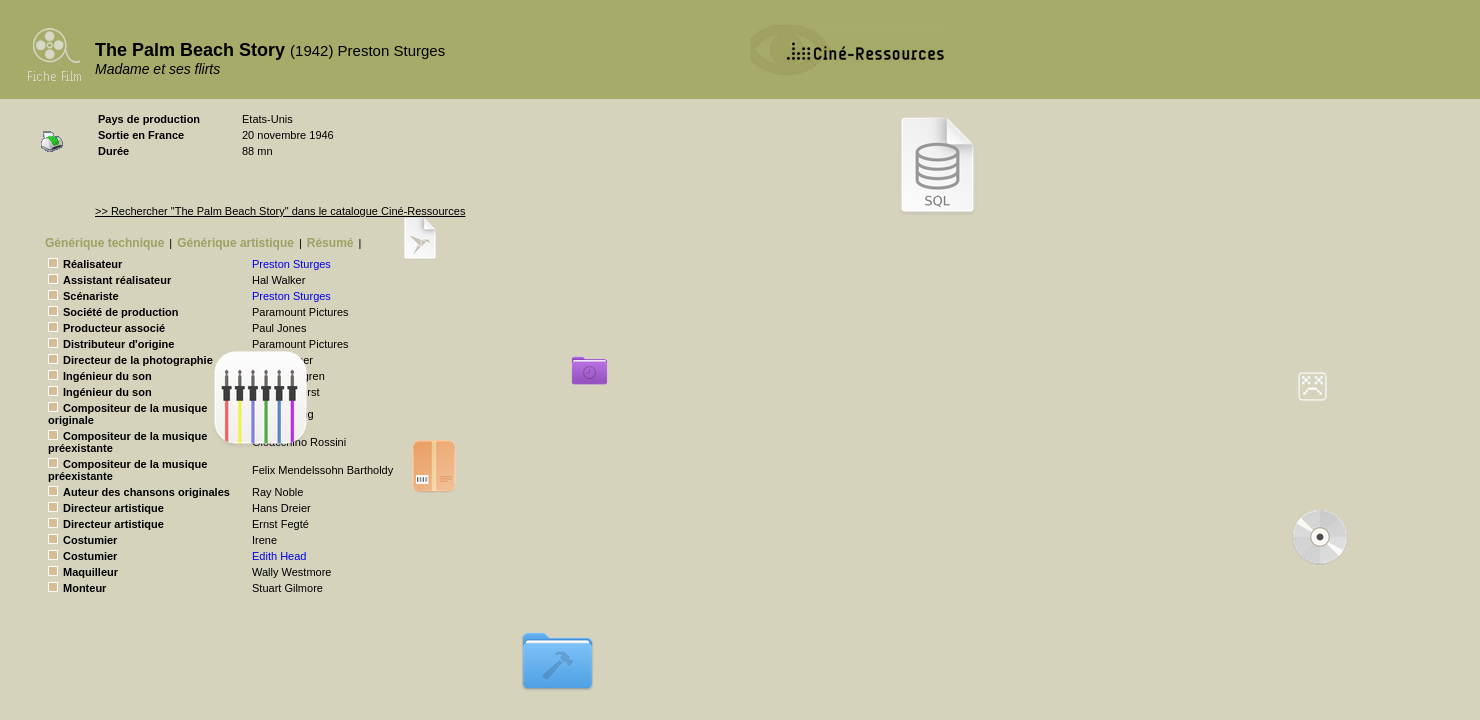 Image resolution: width=1480 pixels, height=720 pixels. I want to click on access DVD-R disc drive, so click(1320, 537).